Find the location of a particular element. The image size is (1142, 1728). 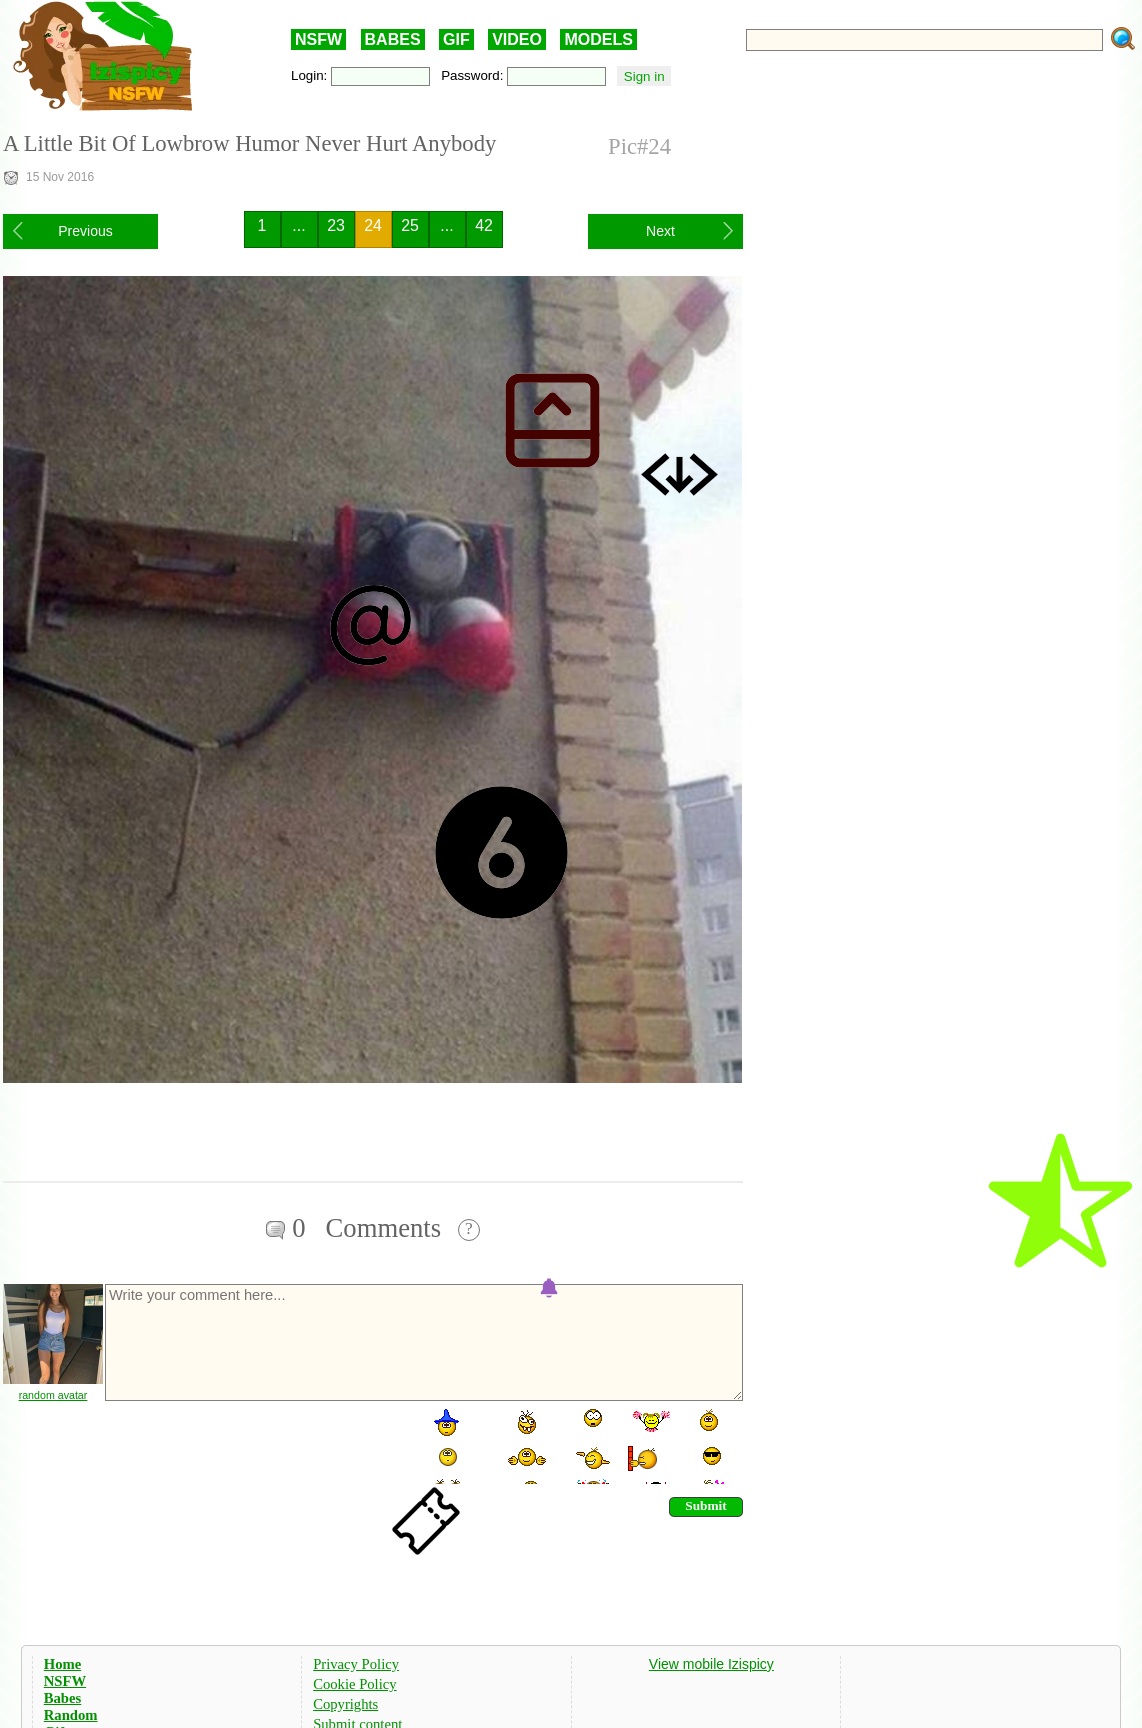

indicates step 6 in a multi-step process is located at coordinates (501, 852).